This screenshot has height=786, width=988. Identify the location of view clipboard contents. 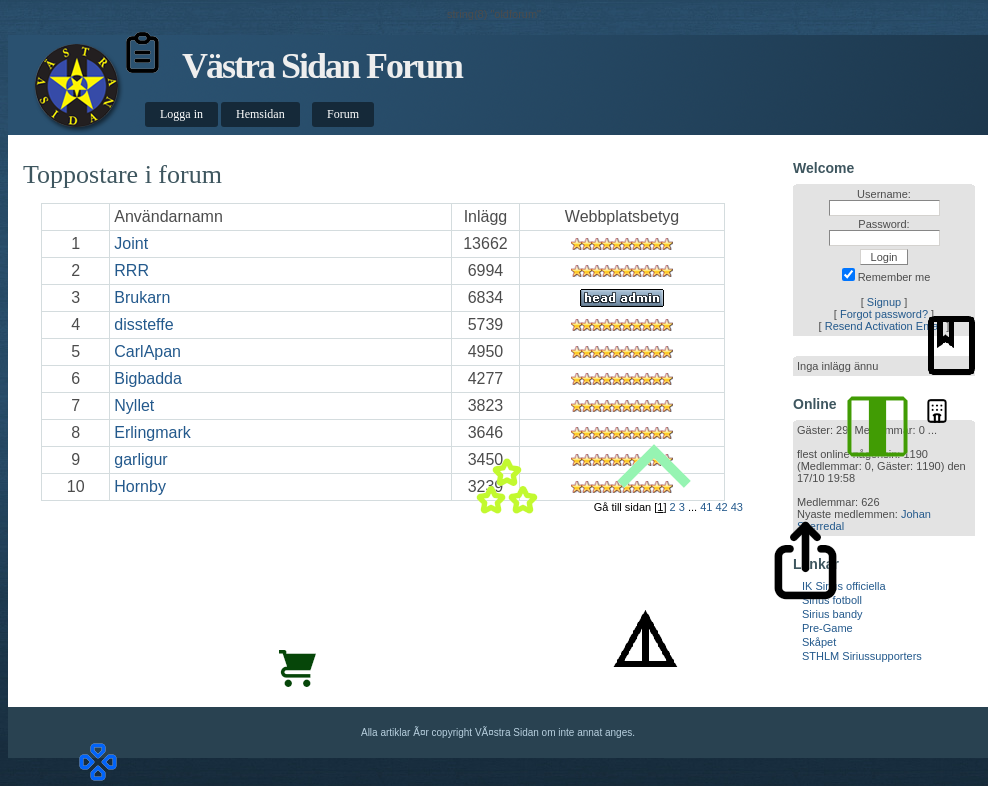
(142, 52).